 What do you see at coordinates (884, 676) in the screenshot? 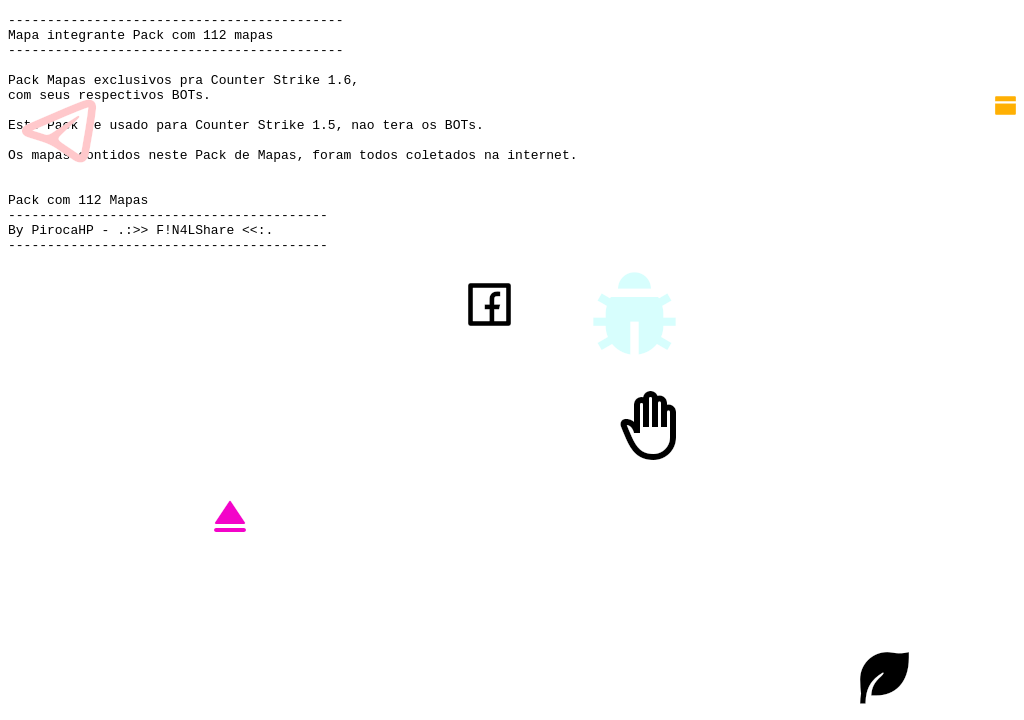
I see `indicates eco-friendly or sustainable option` at bounding box center [884, 676].